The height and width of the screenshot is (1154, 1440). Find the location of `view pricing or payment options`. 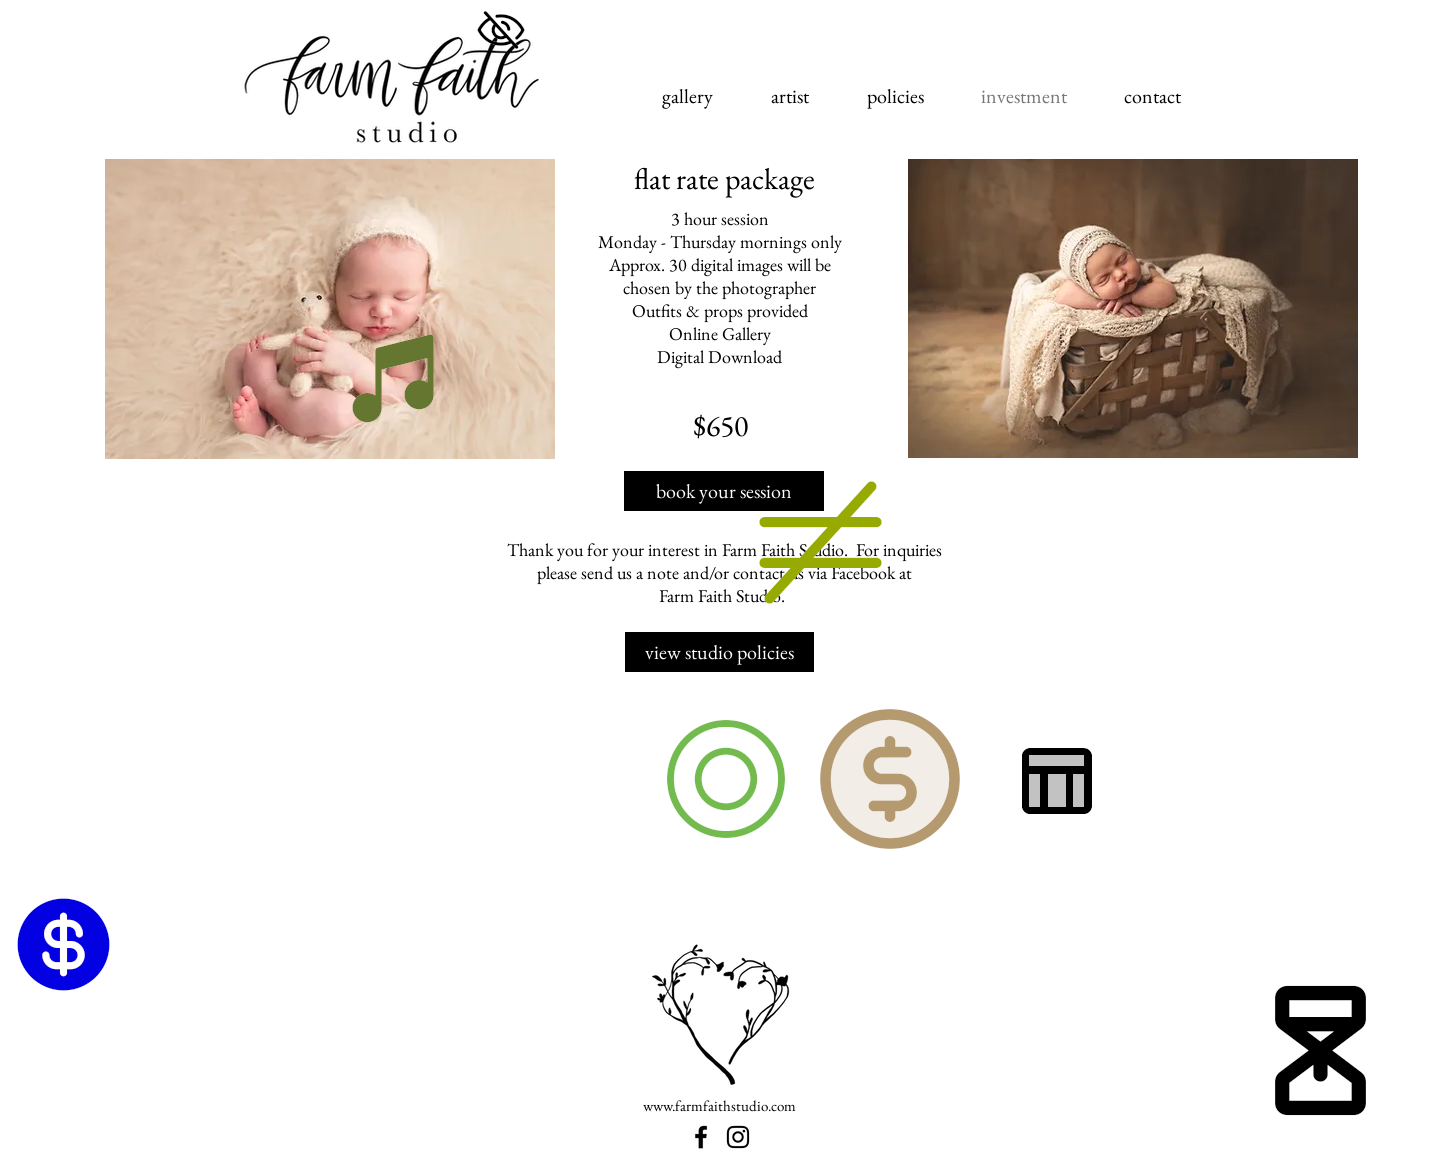

view pricing or payment options is located at coordinates (63, 944).